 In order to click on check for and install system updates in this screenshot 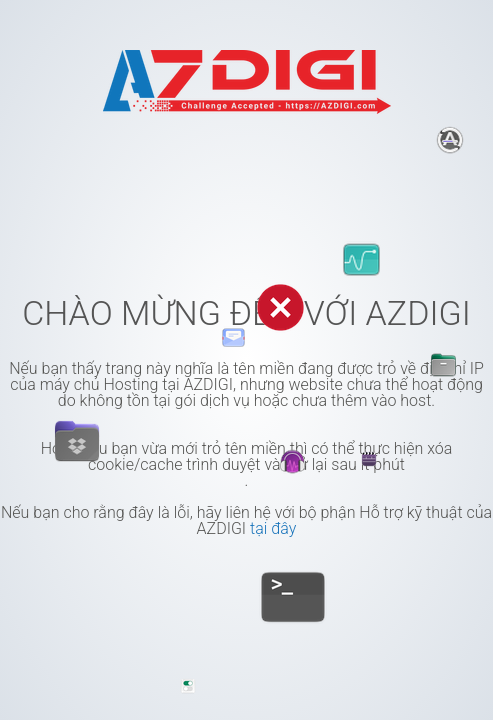, I will do `click(450, 140)`.